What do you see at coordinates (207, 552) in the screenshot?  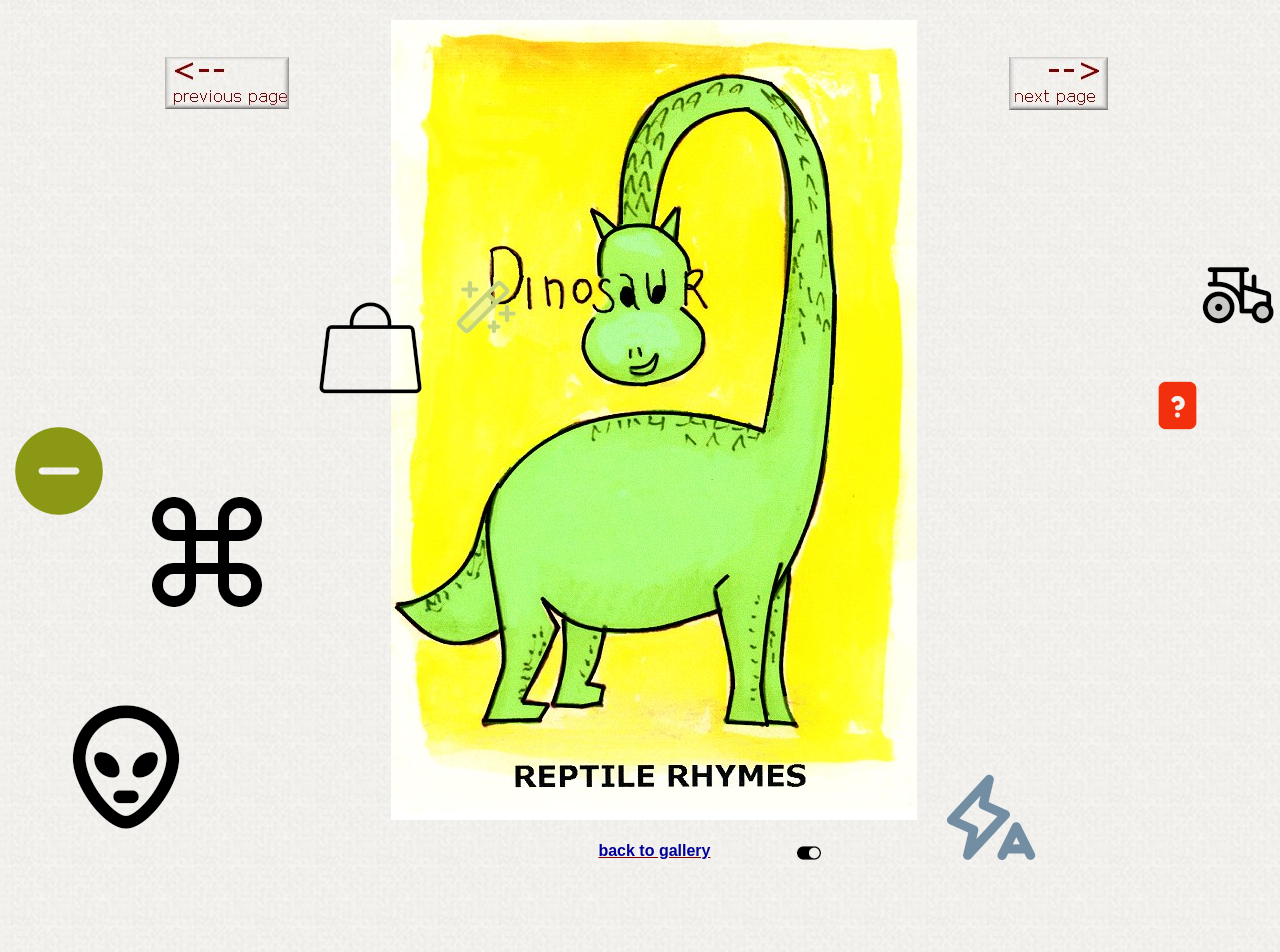 I see `command key modifier for keyboard shortcuts` at bounding box center [207, 552].